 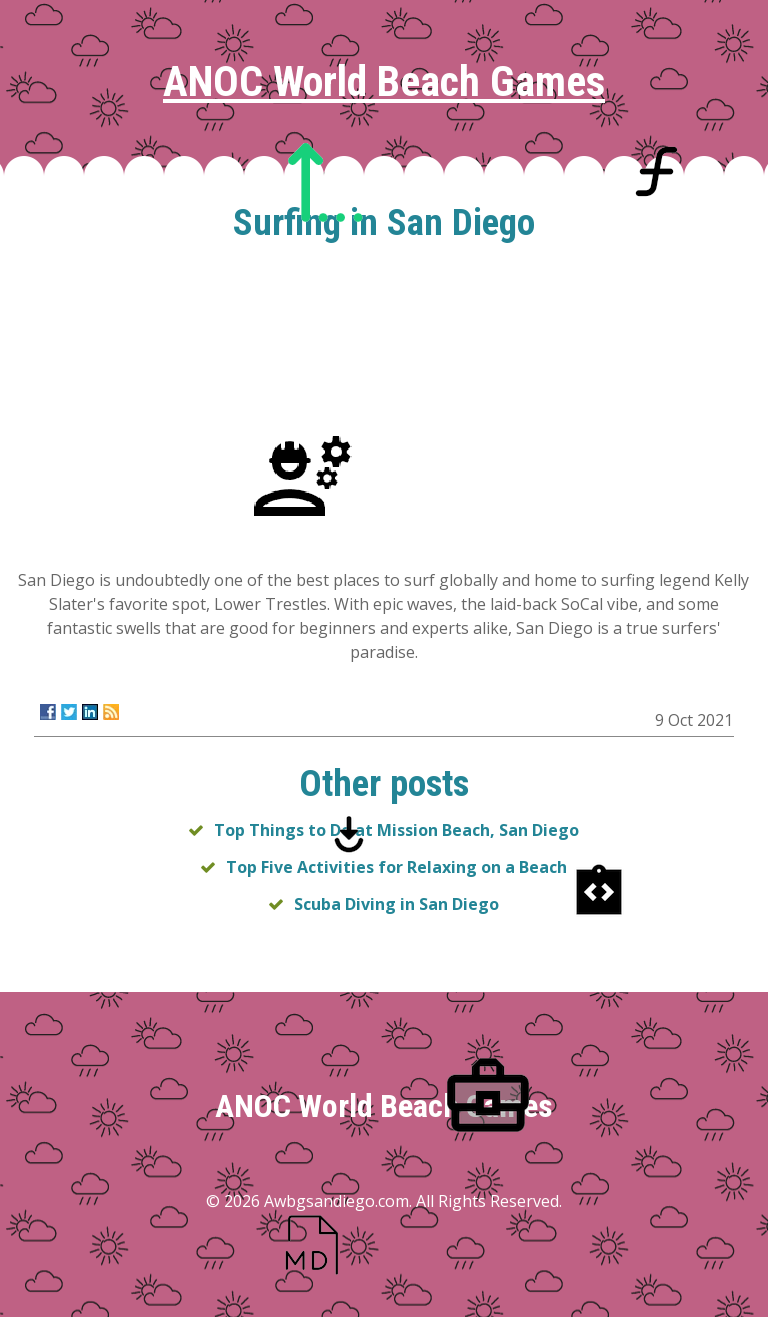 What do you see at coordinates (349, 833) in the screenshot?
I see `download content to device` at bounding box center [349, 833].